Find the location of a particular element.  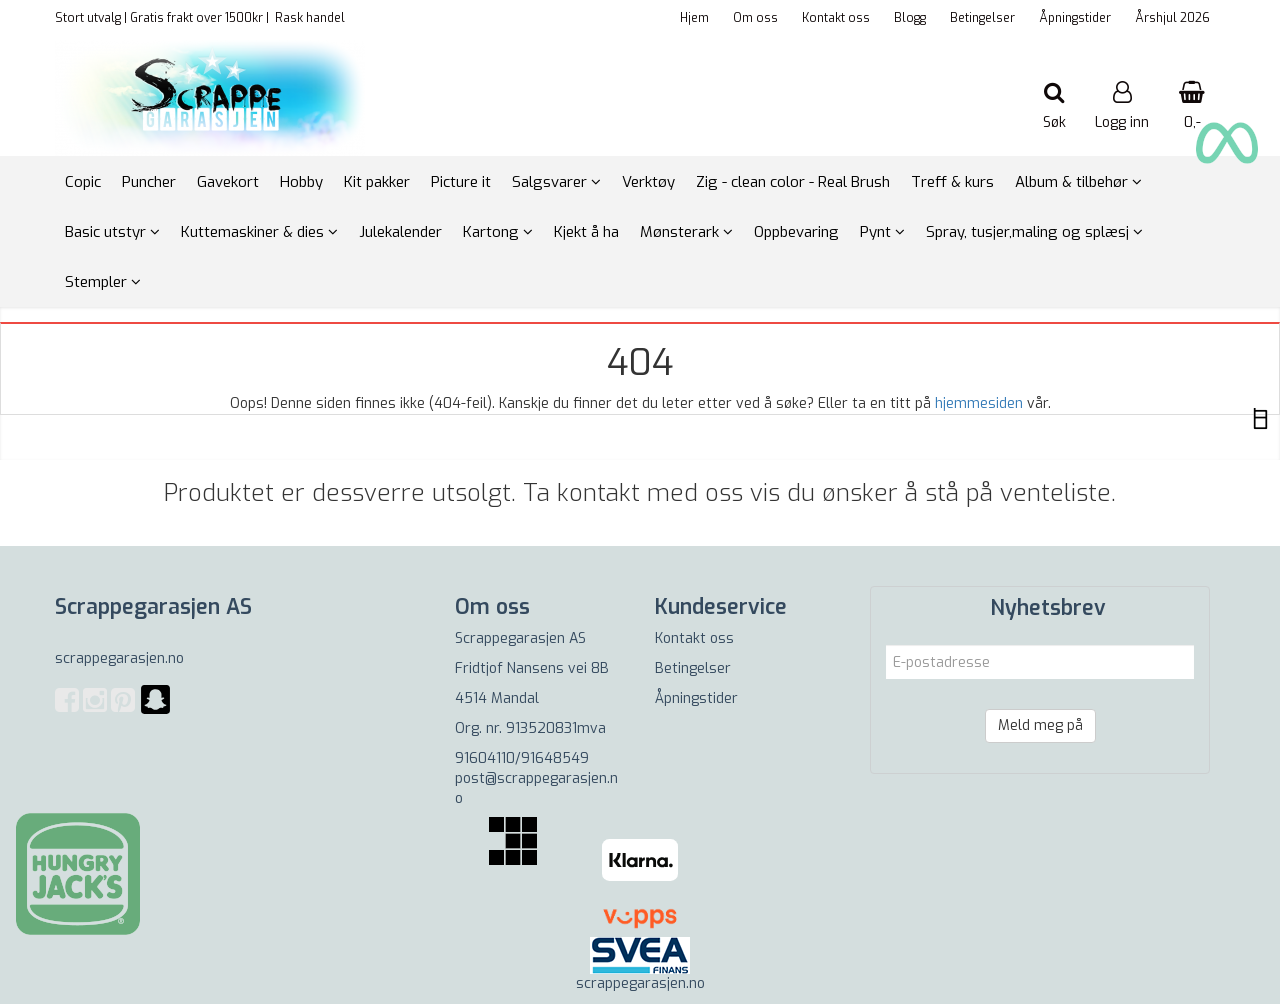

Meta company logo is located at coordinates (1227, 143).